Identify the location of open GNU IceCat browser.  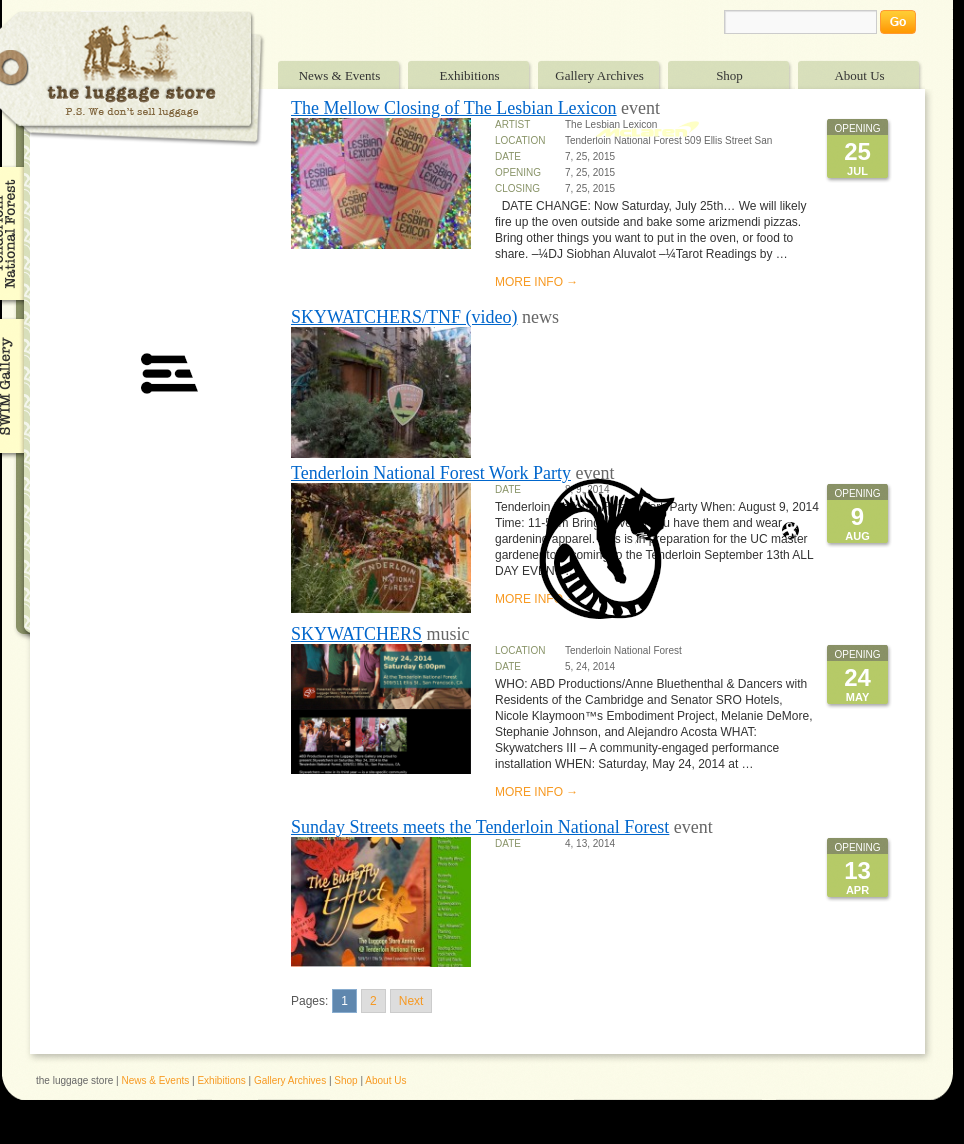
(607, 549).